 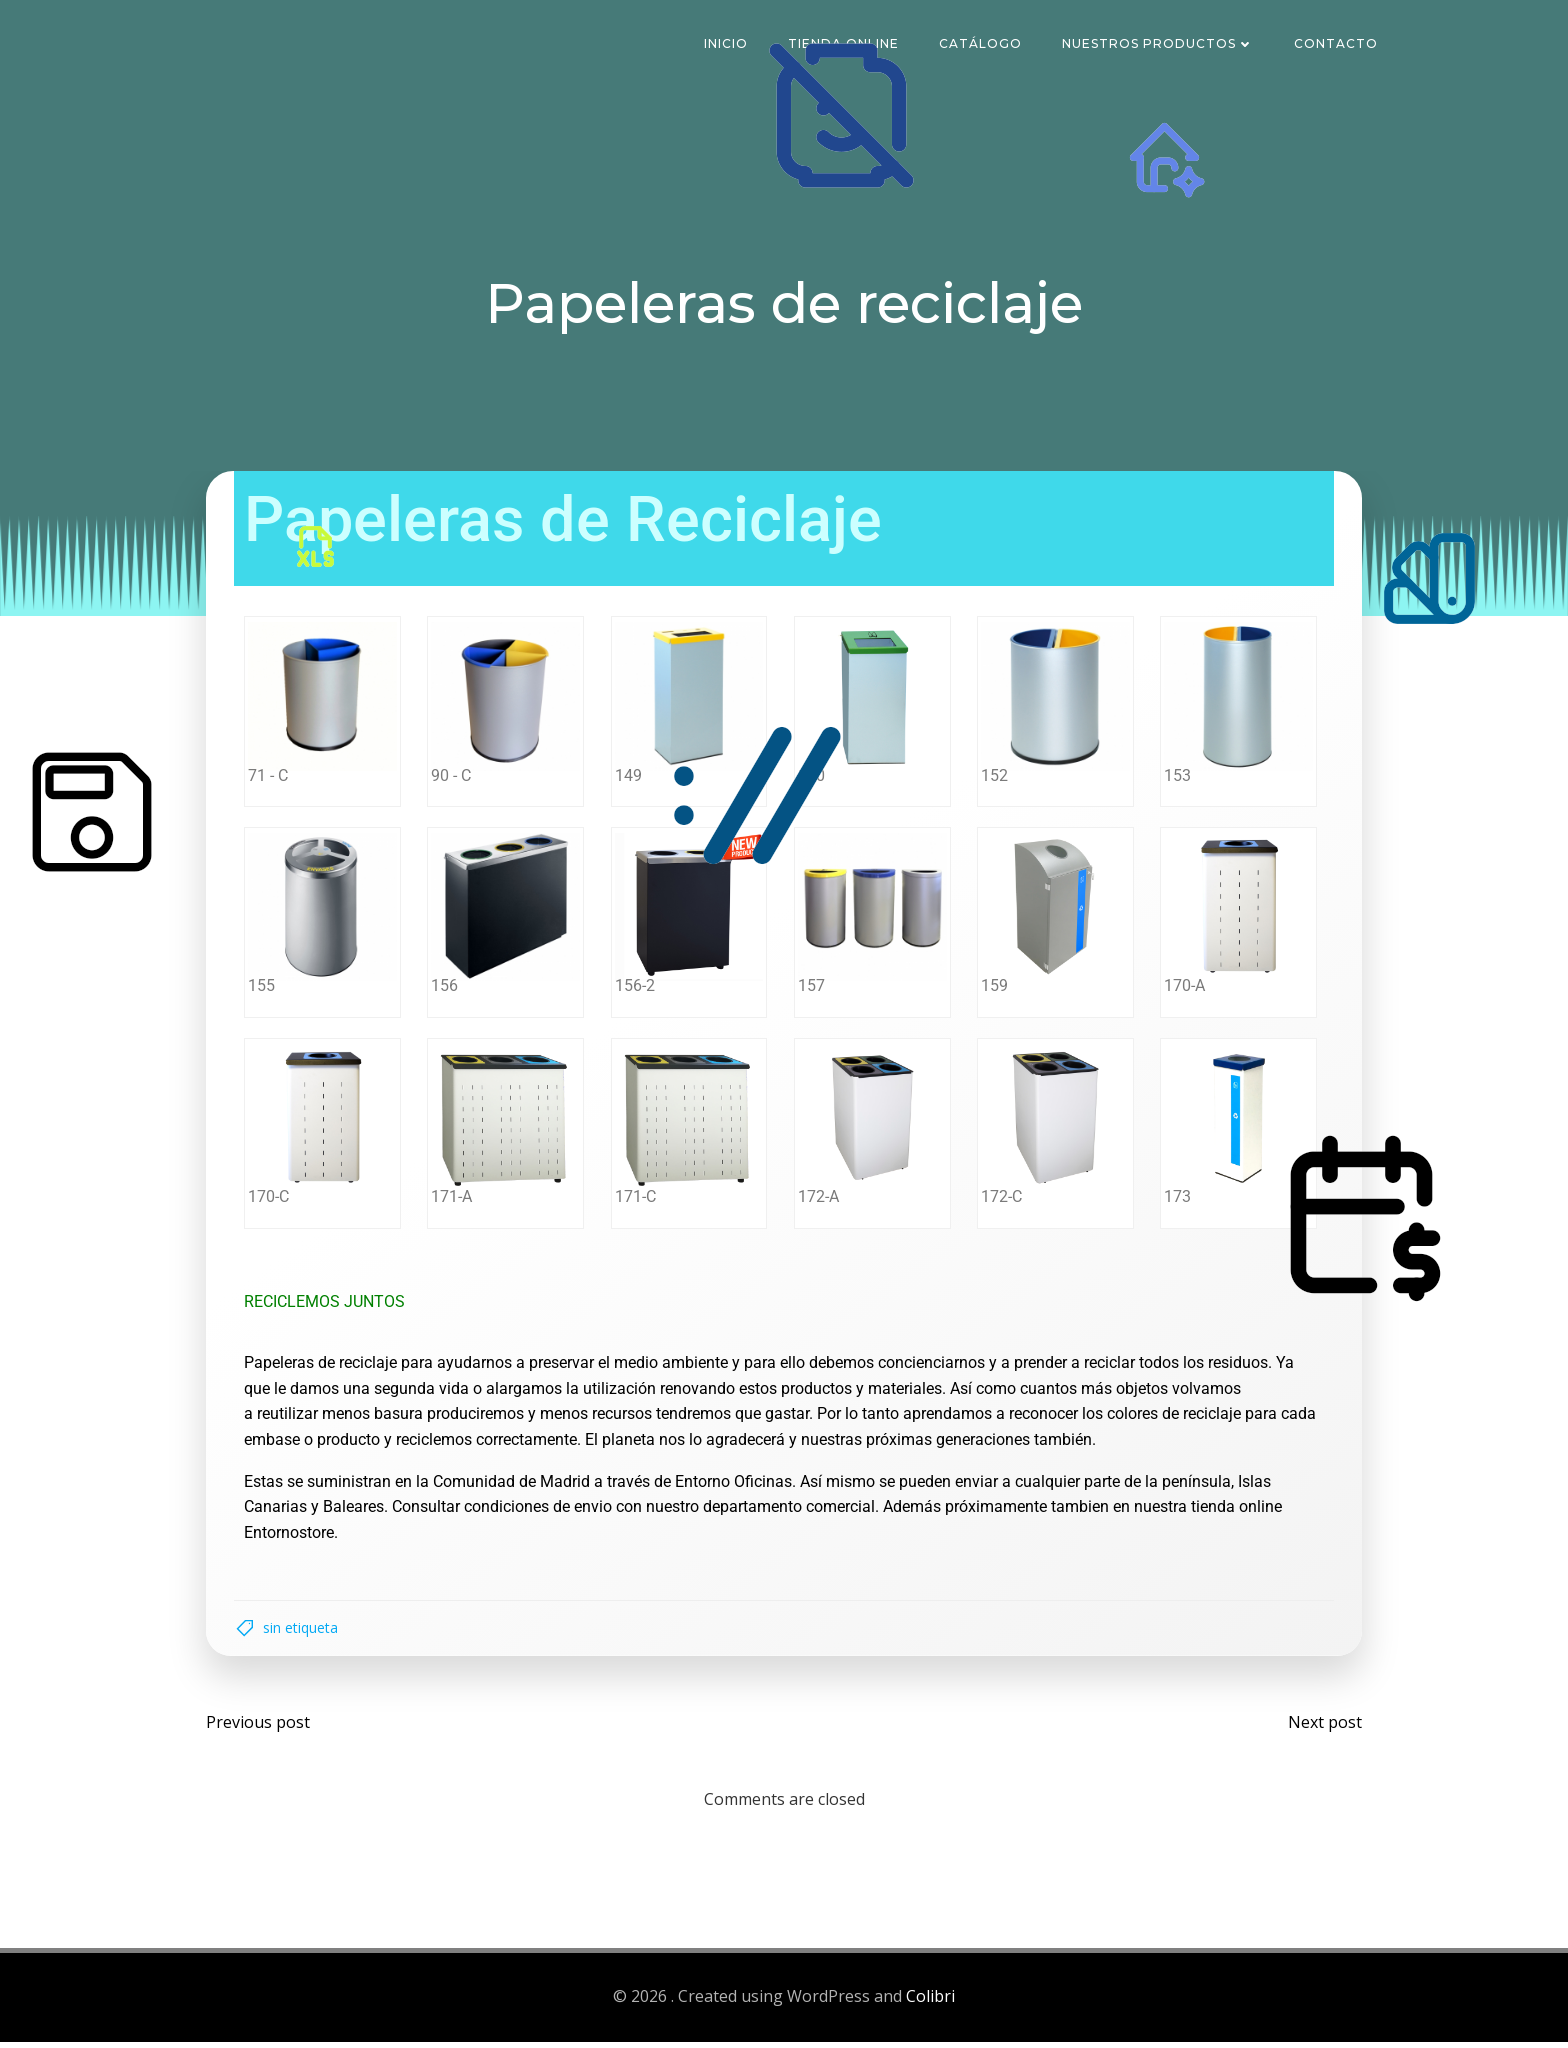 What do you see at coordinates (1361, 1214) in the screenshot?
I see `view payment schedule or billing dates` at bounding box center [1361, 1214].